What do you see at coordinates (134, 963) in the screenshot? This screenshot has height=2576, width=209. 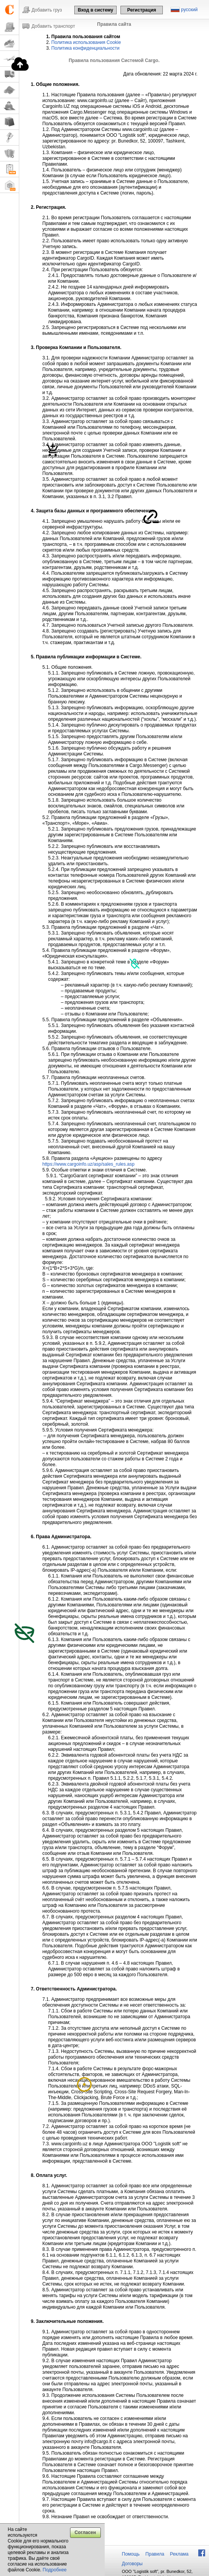 I see `disable empathy or emotional response features` at bounding box center [134, 963].